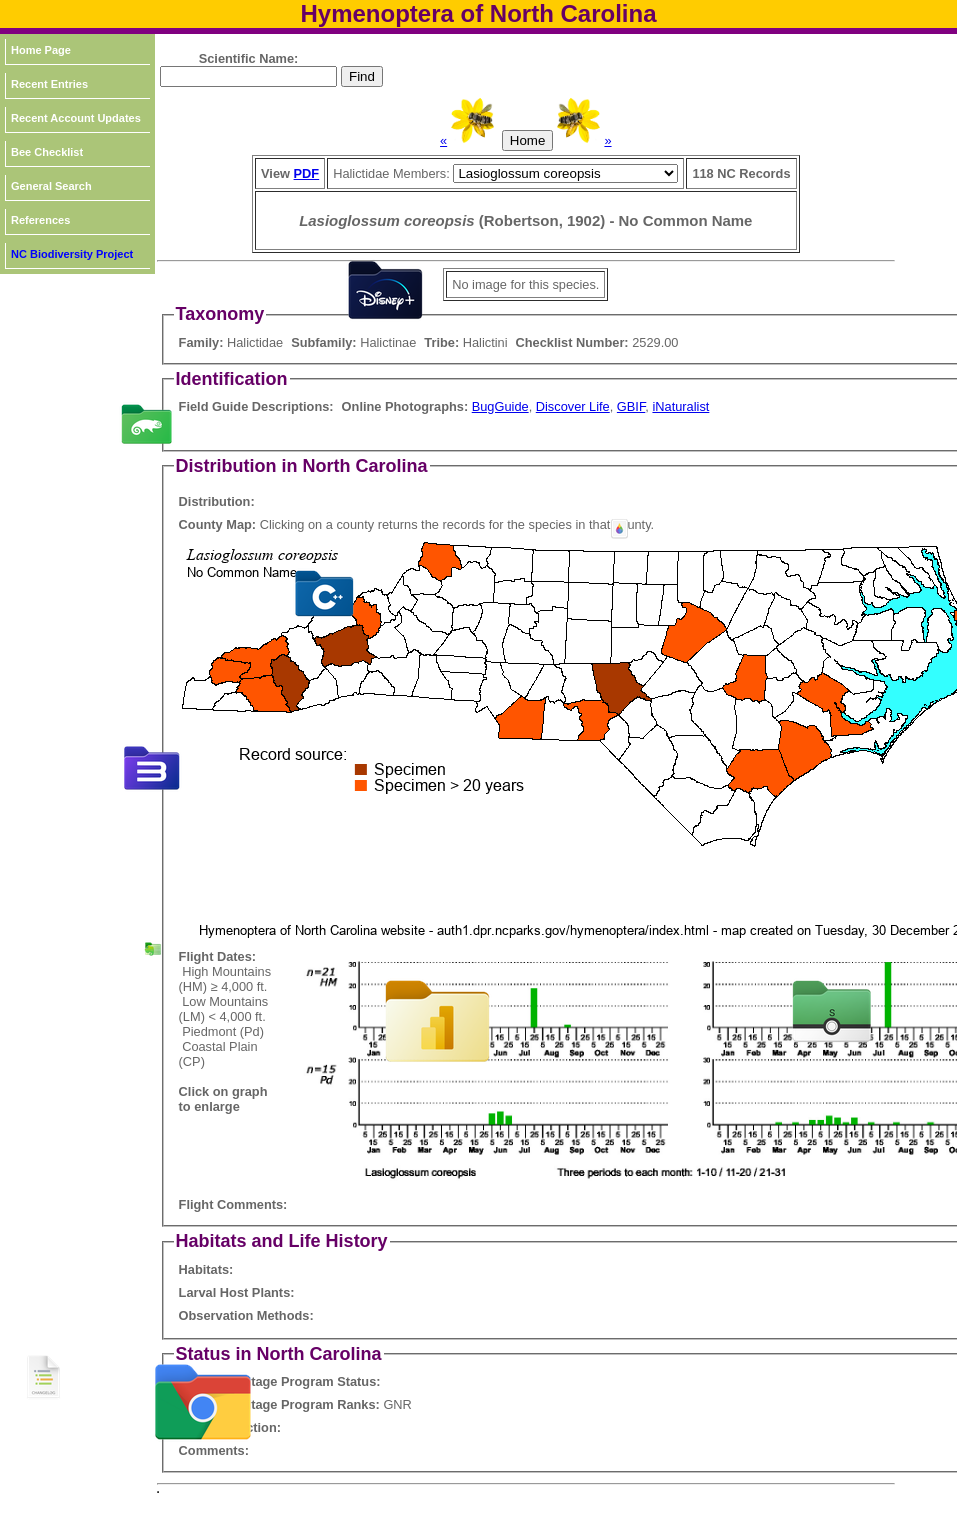 The height and width of the screenshot is (1514, 957). Describe the element at coordinates (437, 1024) in the screenshot. I see `open folder containing Power BI files` at that location.